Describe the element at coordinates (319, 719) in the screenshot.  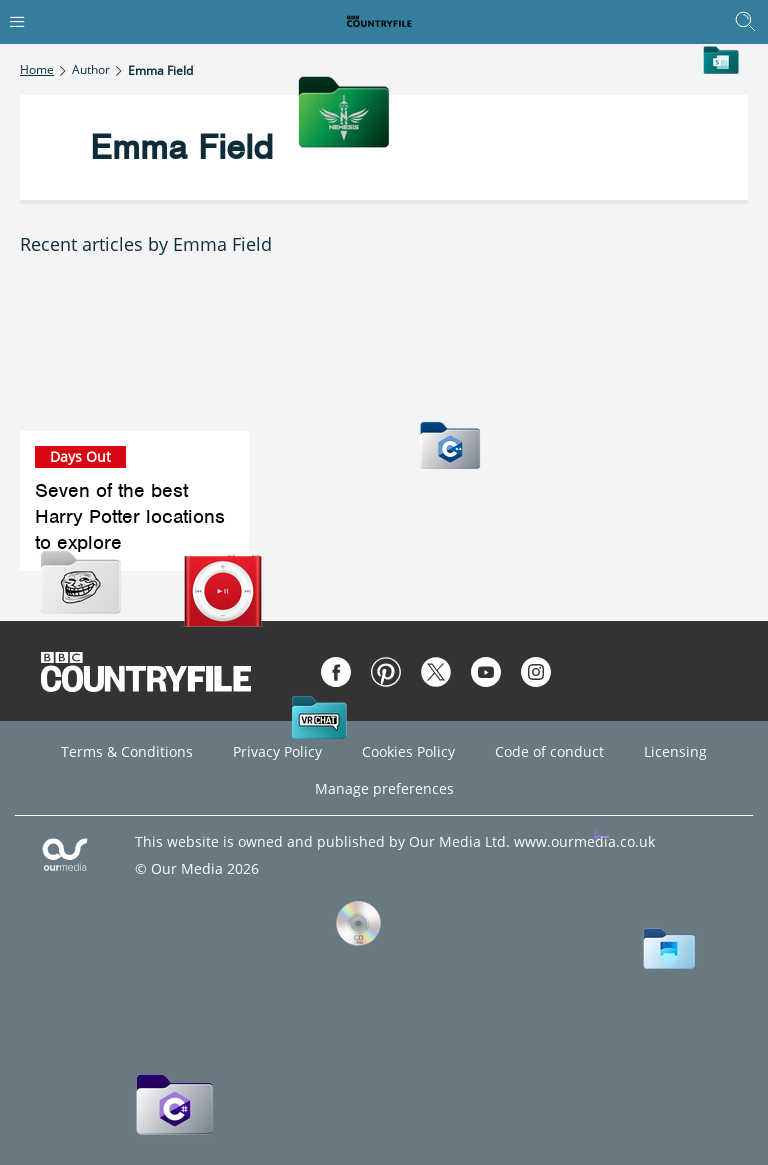
I see `open vrchat files folder` at that location.